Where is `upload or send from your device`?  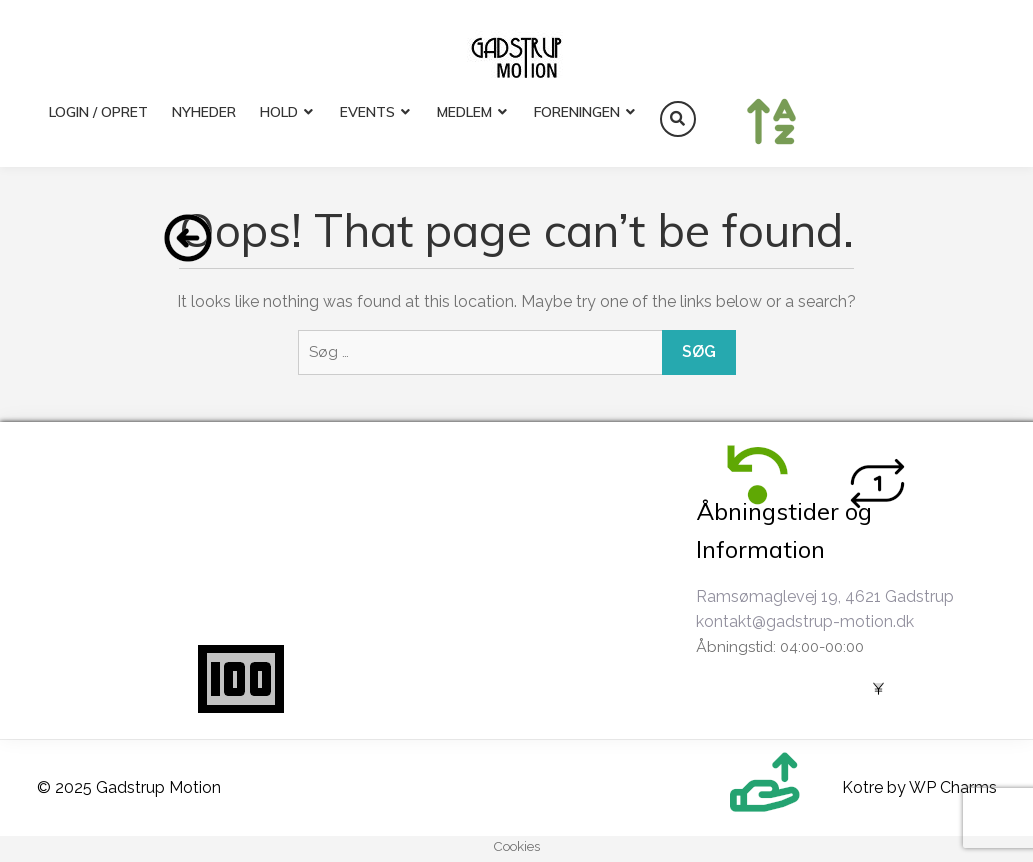
upload or send from your device is located at coordinates (766, 785).